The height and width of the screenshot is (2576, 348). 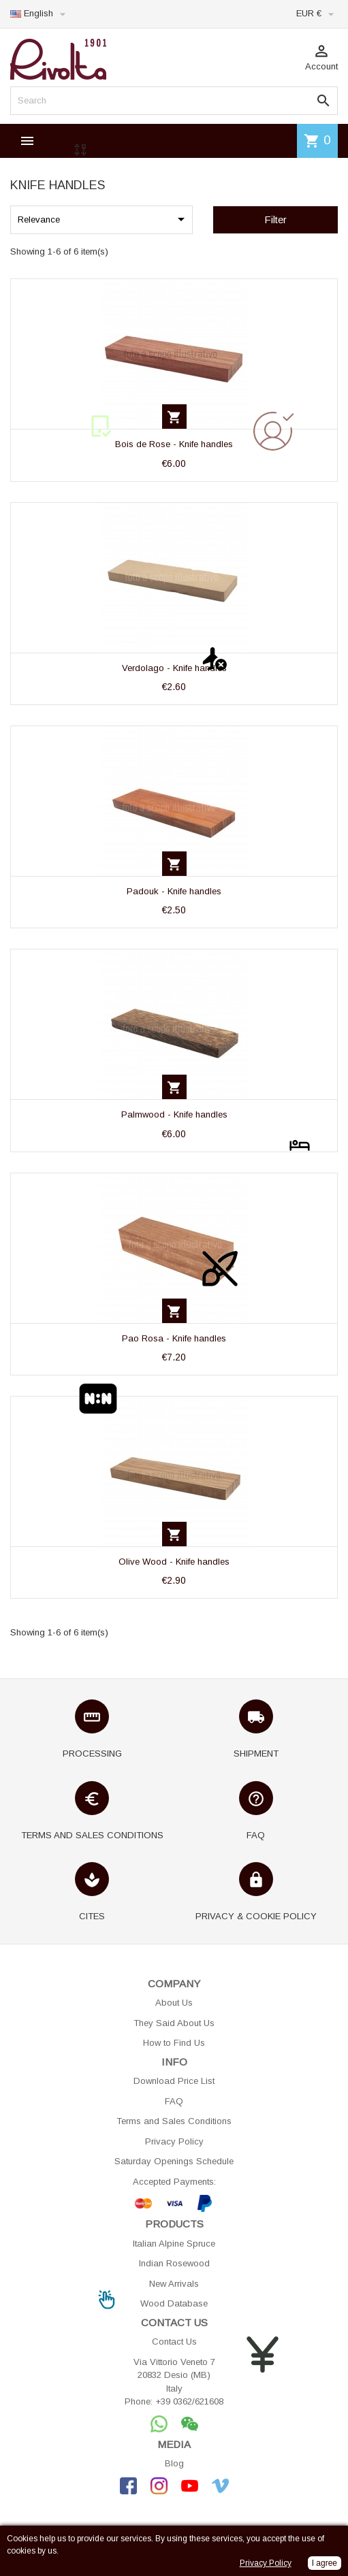 What do you see at coordinates (100, 426) in the screenshot?
I see `tablet device successfully connected` at bounding box center [100, 426].